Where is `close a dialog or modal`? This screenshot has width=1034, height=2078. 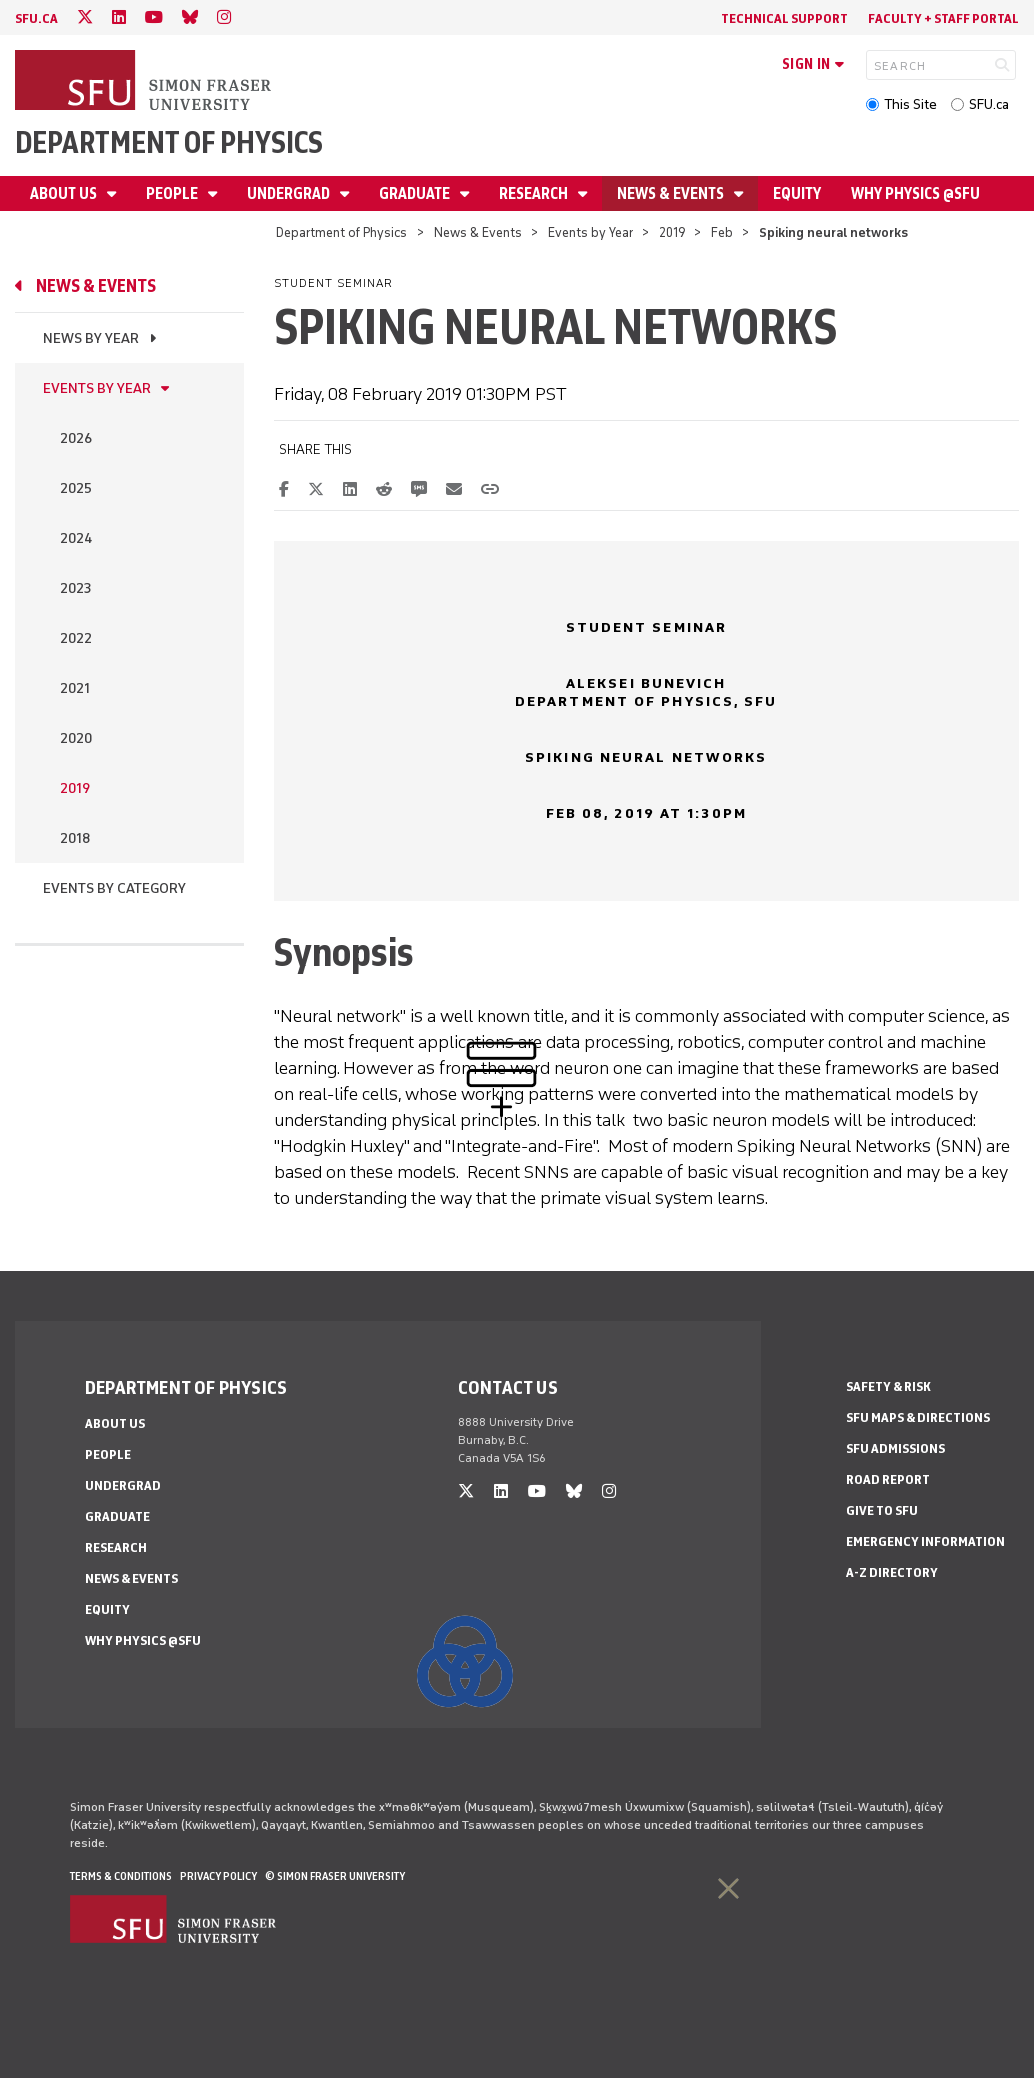 close a dialog or modal is located at coordinates (728, 1888).